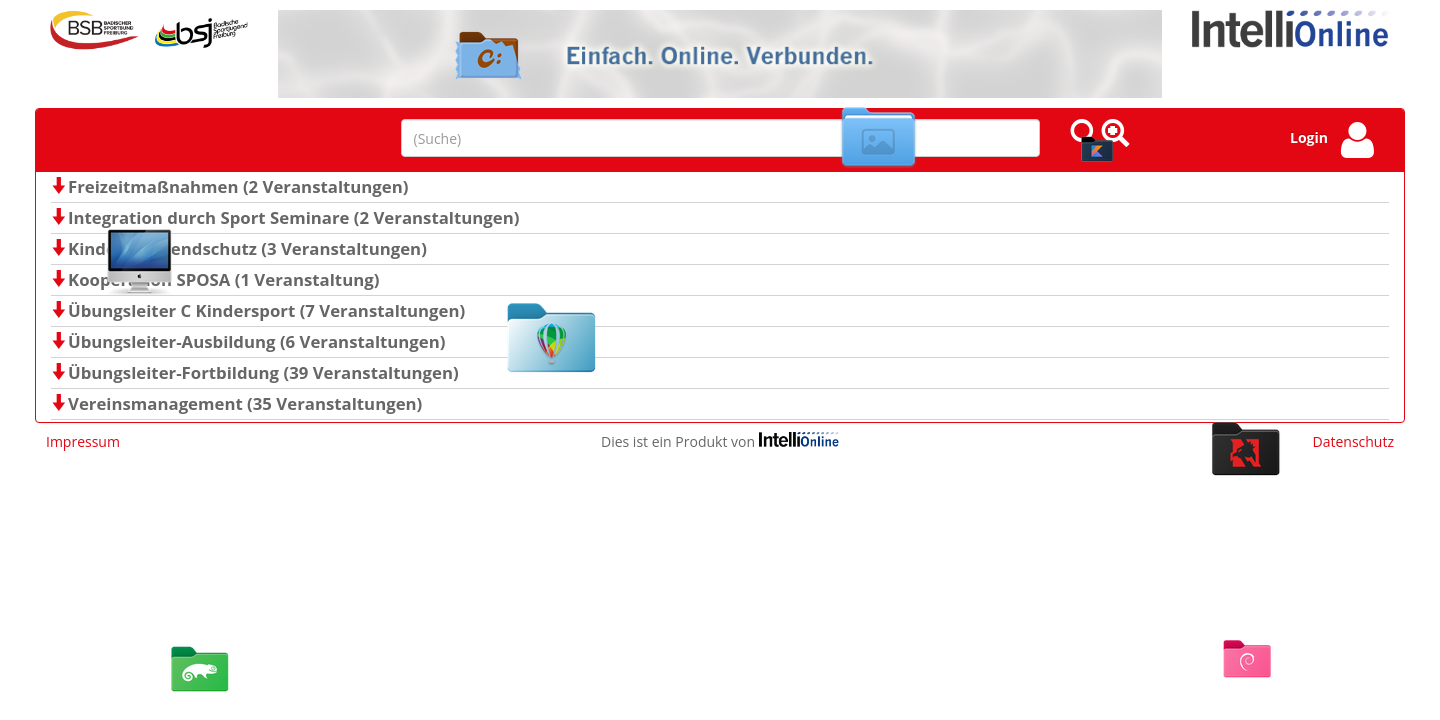 This screenshot has height=720, width=1440. What do you see at coordinates (1247, 660) in the screenshot?
I see `folder containing debian linux files` at bounding box center [1247, 660].